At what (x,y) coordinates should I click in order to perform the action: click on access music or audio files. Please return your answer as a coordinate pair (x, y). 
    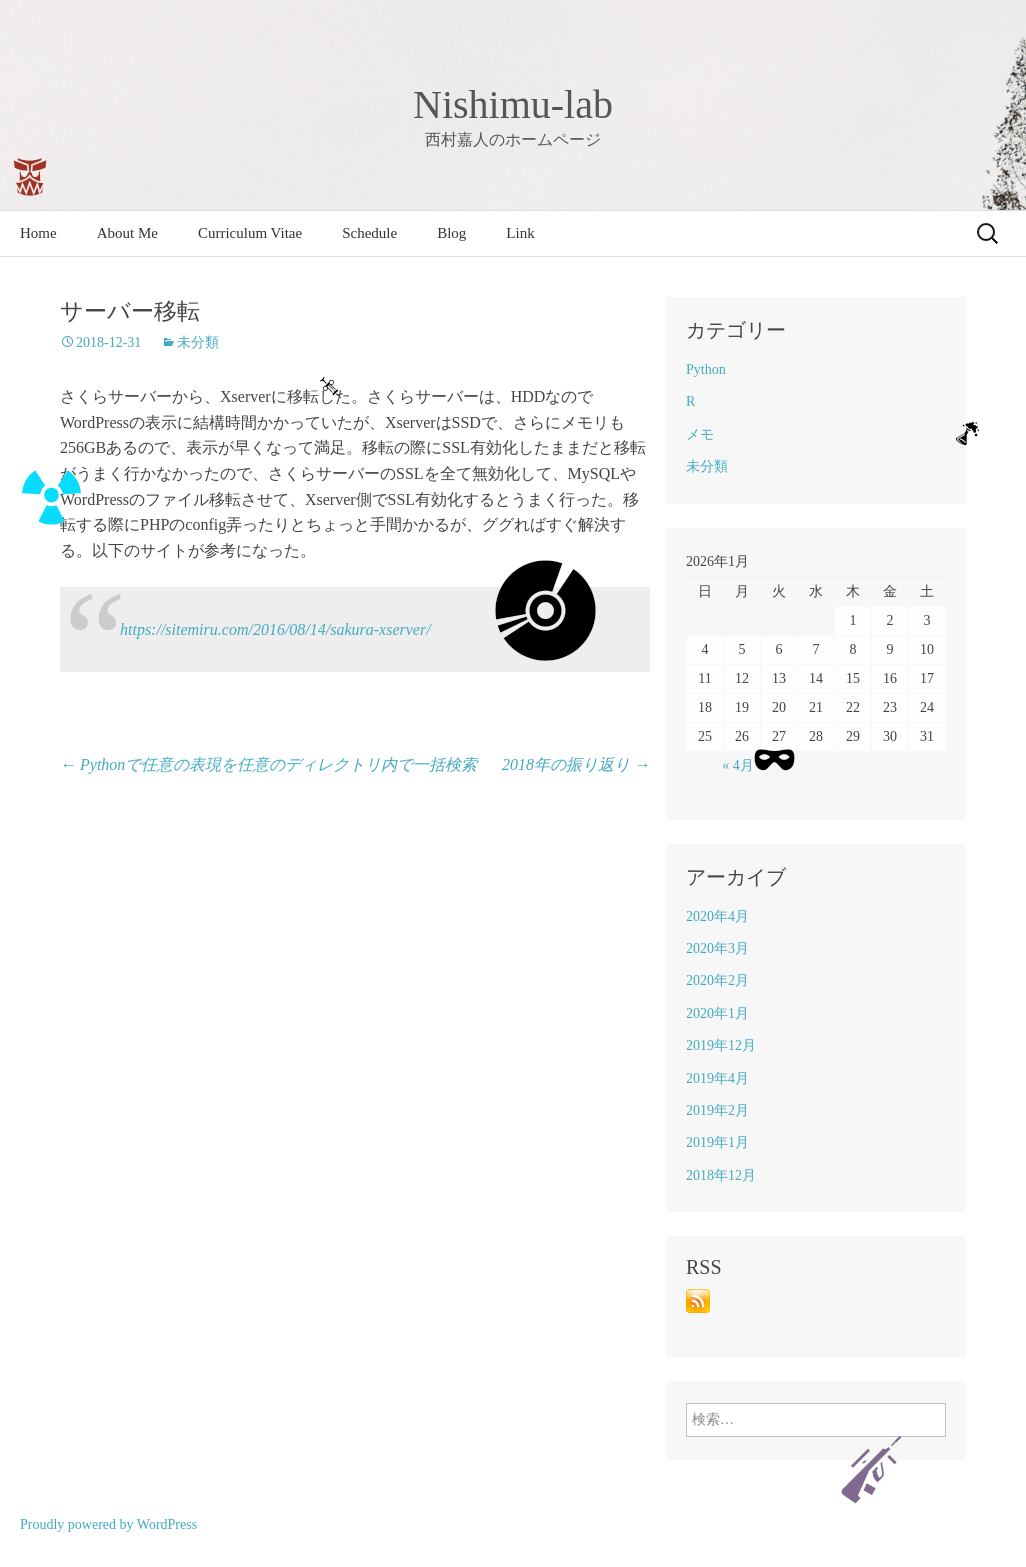
    Looking at the image, I should click on (545, 610).